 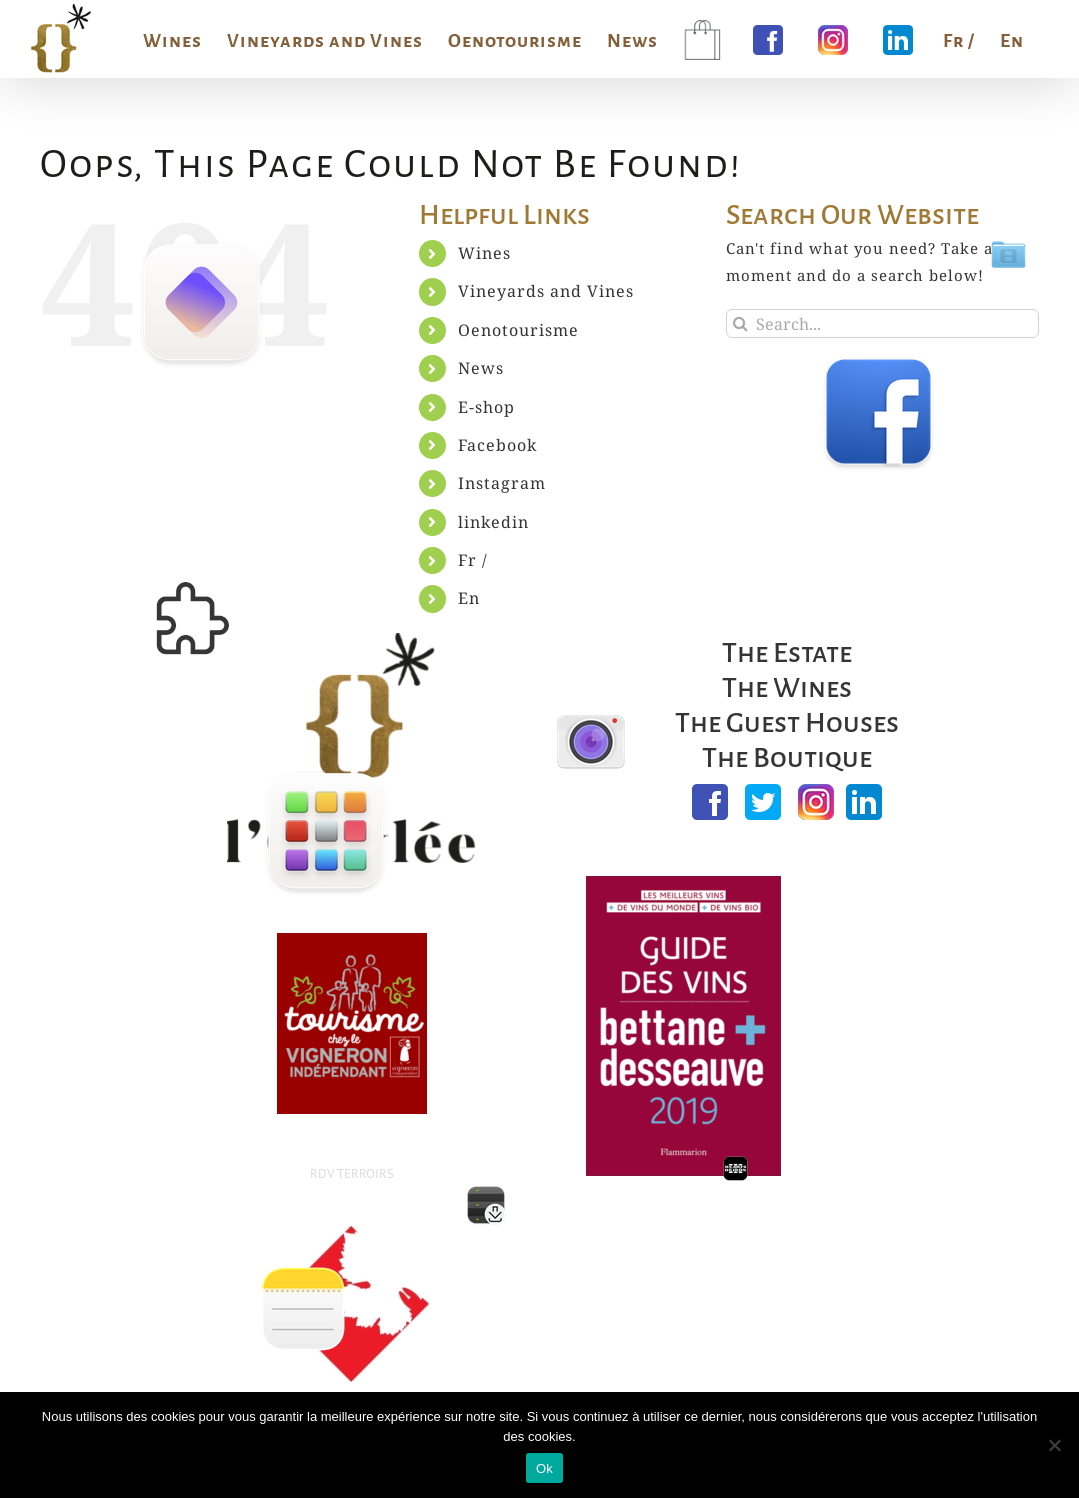 What do you see at coordinates (326, 831) in the screenshot?
I see `open the app grid or launcher` at bounding box center [326, 831].